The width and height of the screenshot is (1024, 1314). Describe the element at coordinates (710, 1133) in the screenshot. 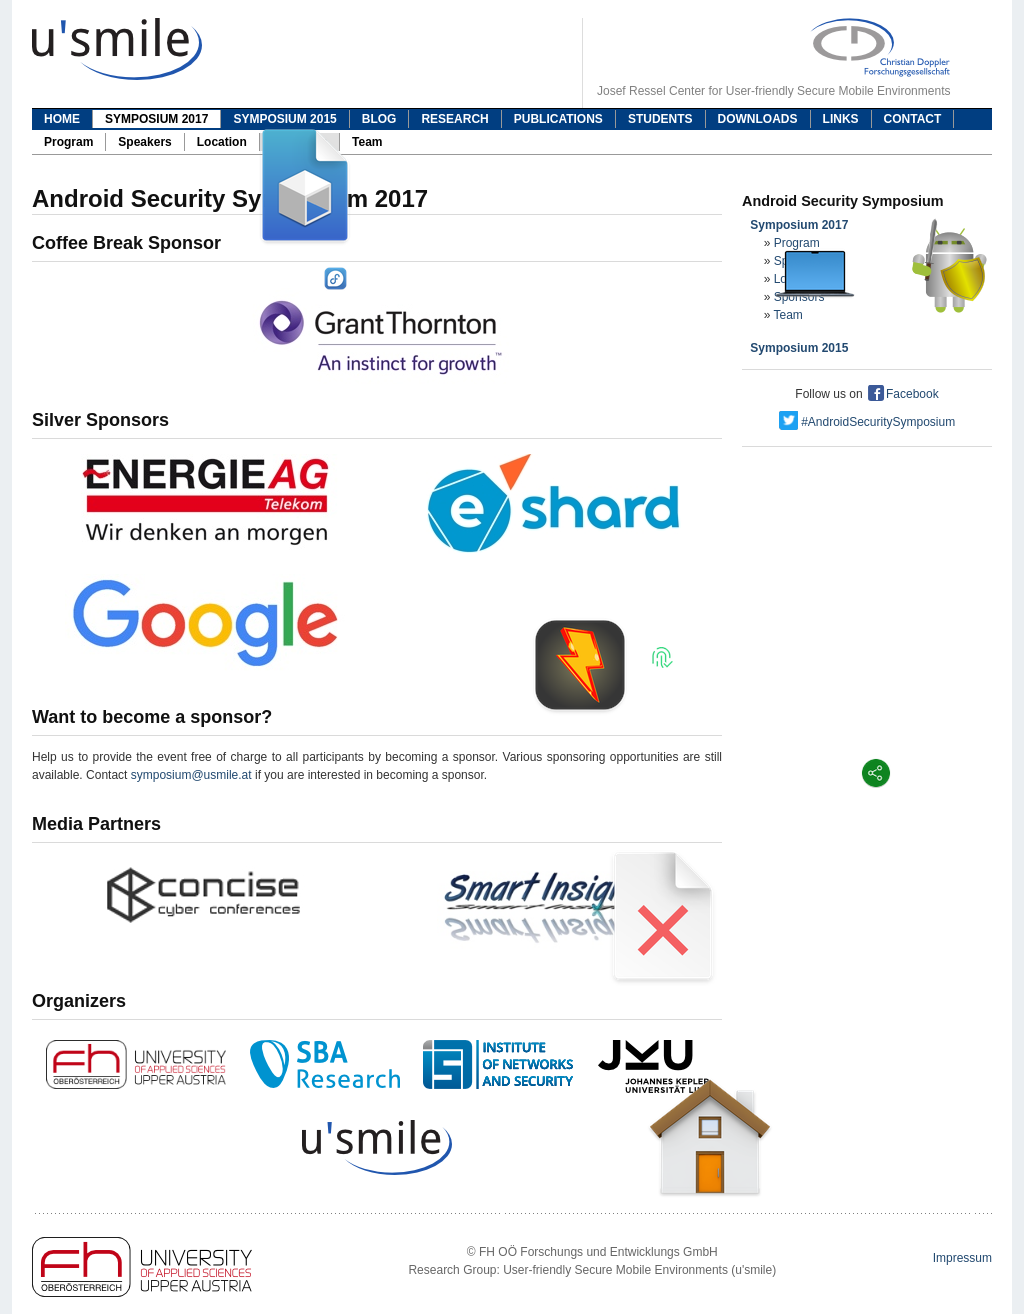

I see `access your home folder` at that location.